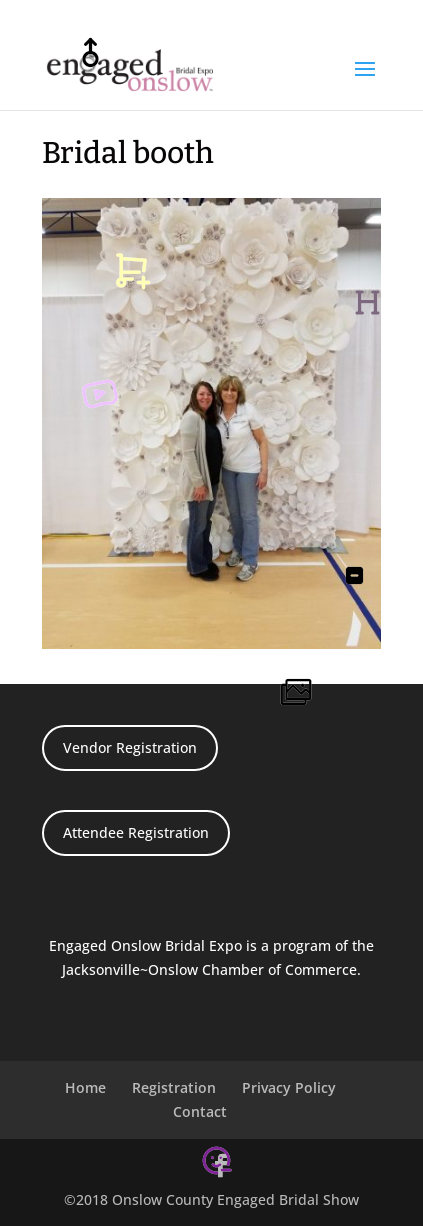 This screenshot has height=1226, width=423. What do you see at coordinates (131, 270) in the screenshot?
I see `add item to shopping cart` at bounding box center [131, 270].